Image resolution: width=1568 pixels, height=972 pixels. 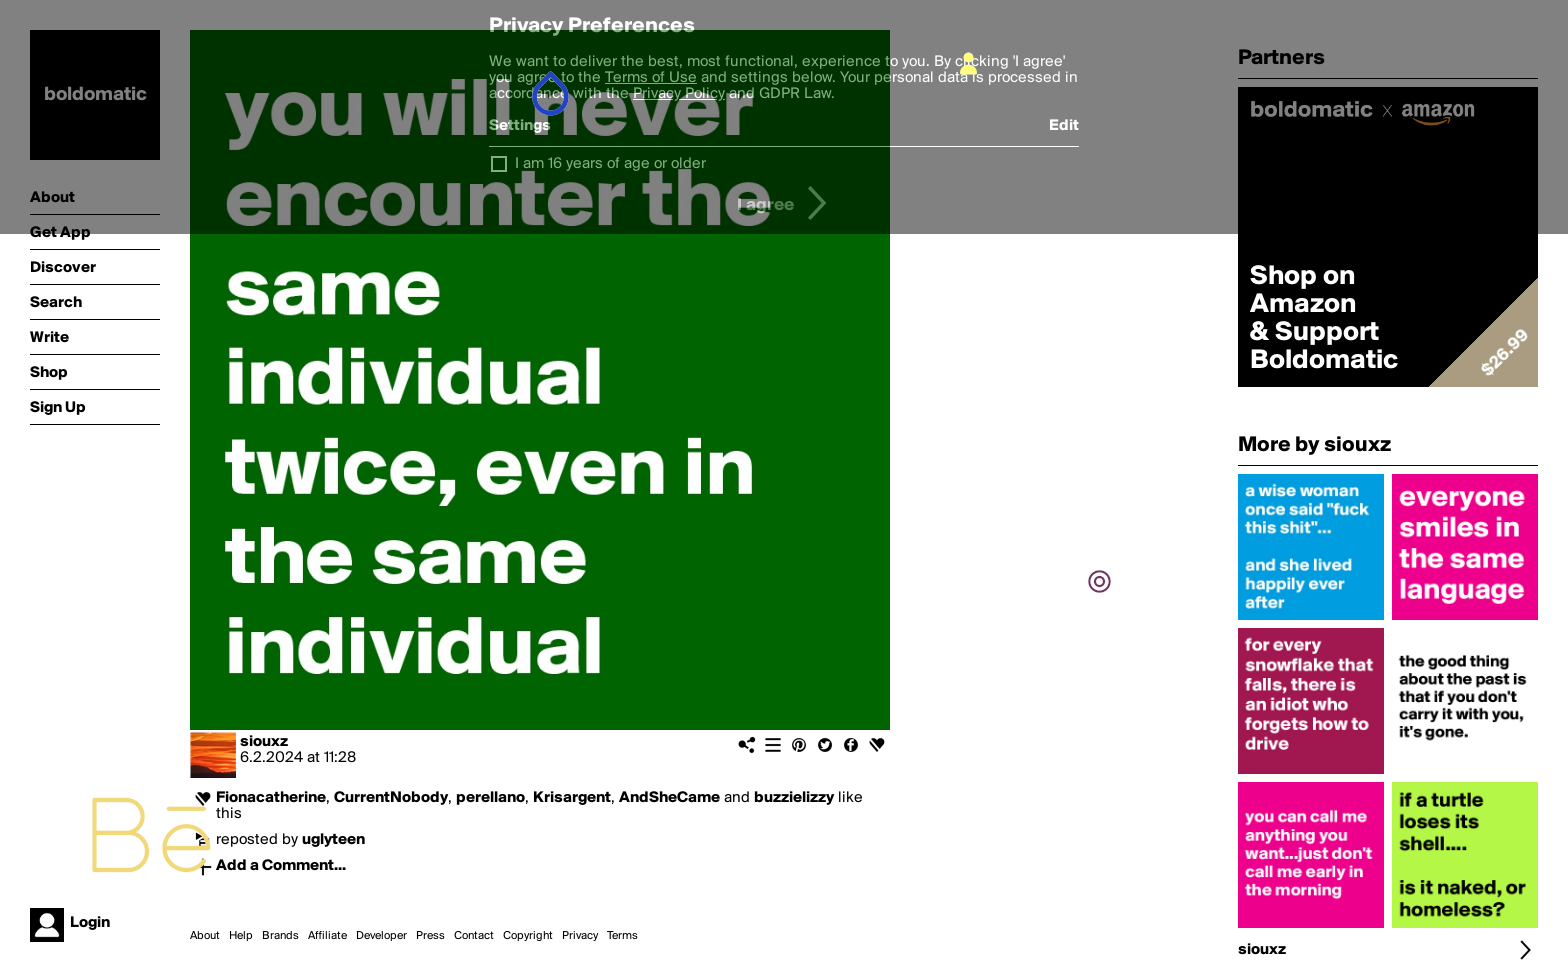 I want to click on adjust water or hydration settings, so click(x=550, y=93).